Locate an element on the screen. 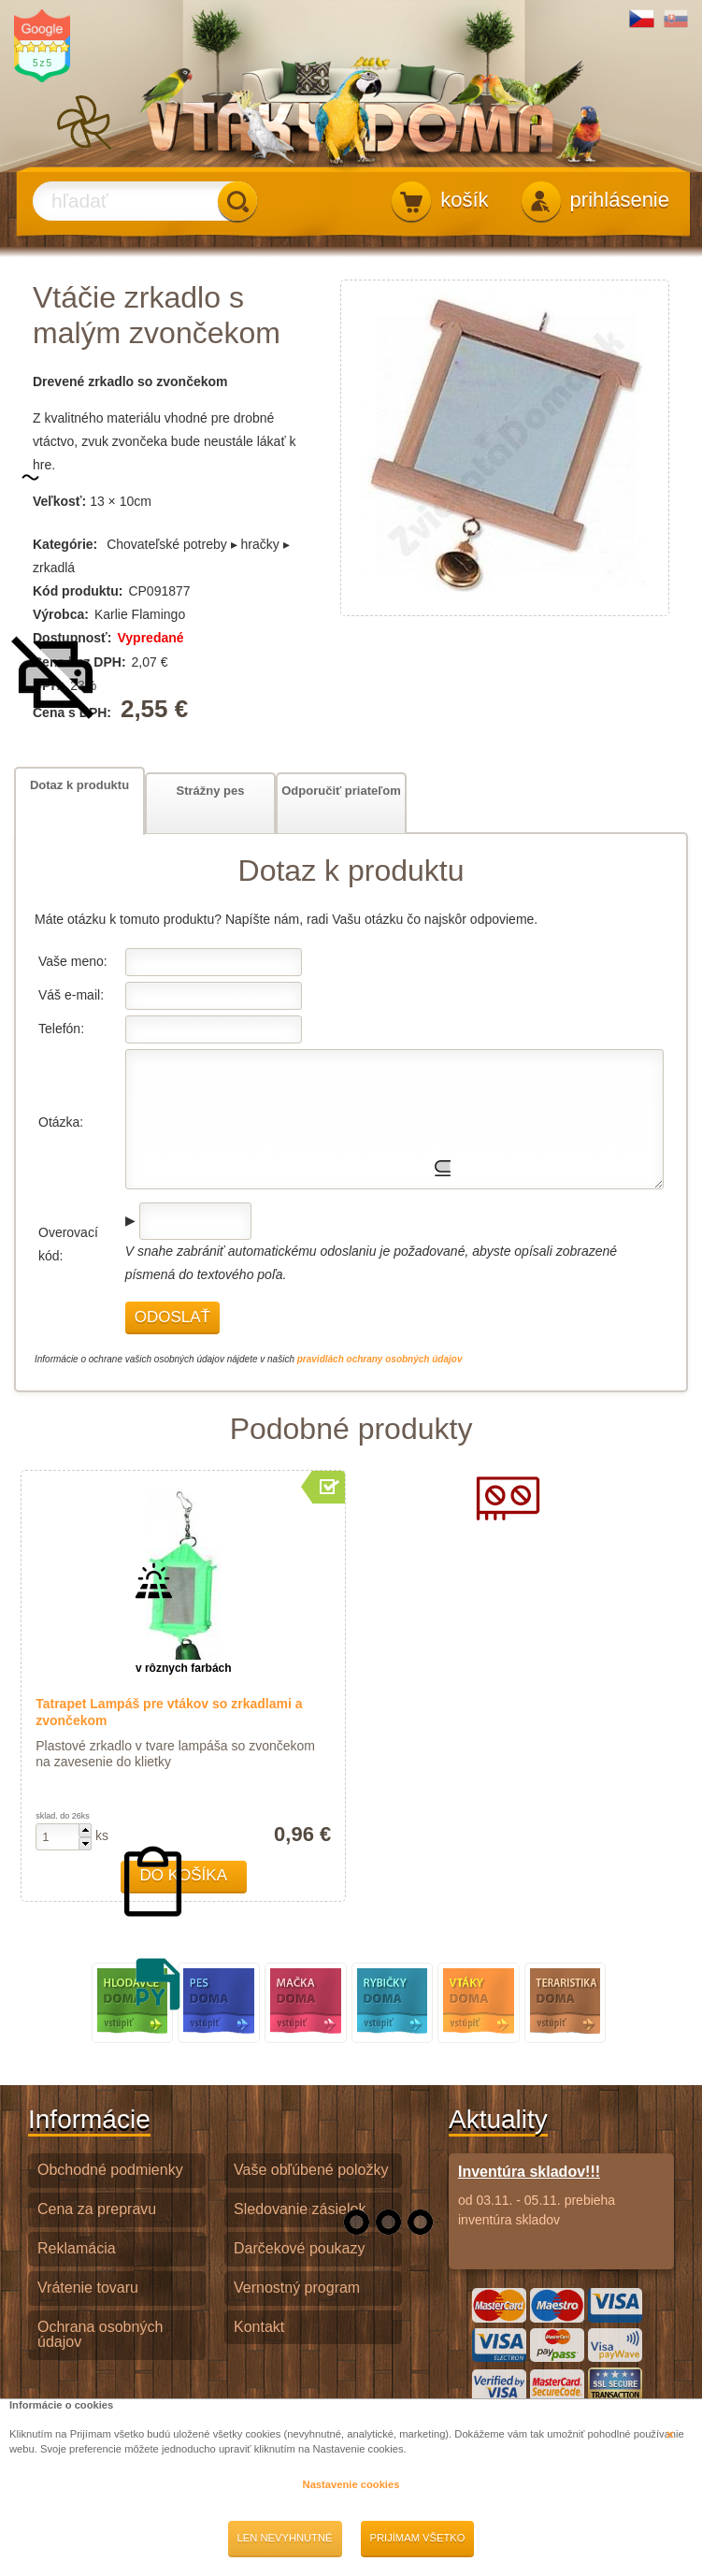 This screenshot has height=2576, width=702. copy to clipboard is located at coordinates (152, 1882).